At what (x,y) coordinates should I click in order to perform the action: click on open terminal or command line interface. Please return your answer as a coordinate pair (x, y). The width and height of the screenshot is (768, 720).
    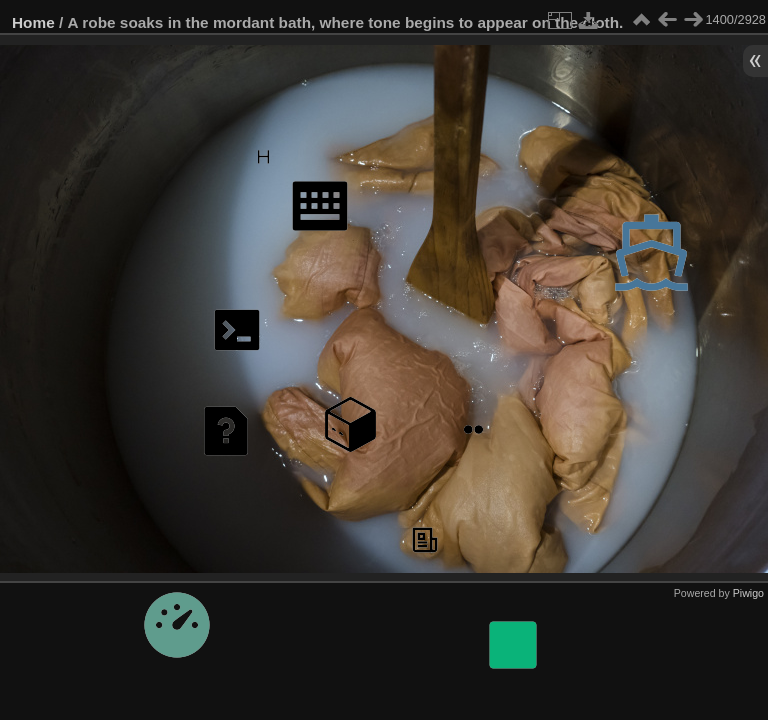
    Looking at the image, I should click on (237, 330).